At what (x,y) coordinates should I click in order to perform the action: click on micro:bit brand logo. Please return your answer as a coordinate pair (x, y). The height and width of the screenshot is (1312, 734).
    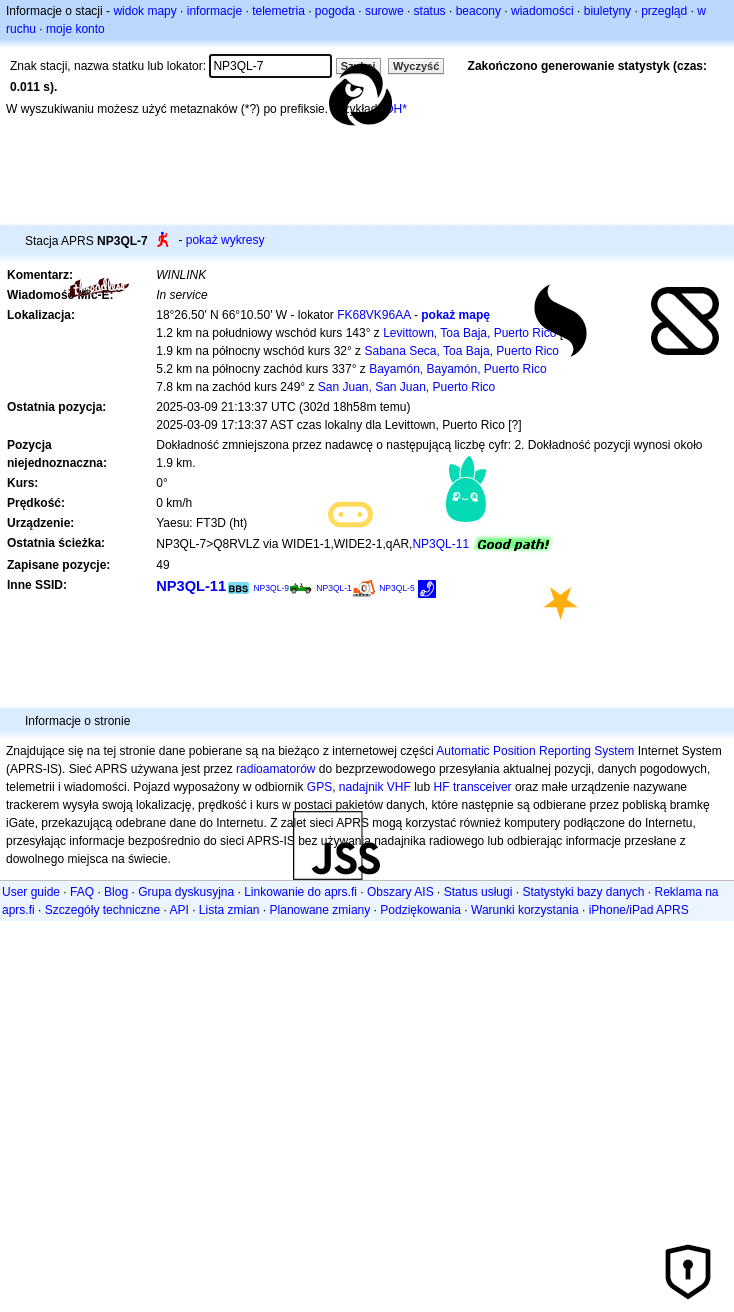
    Looking at the image, I should click on (350, 514).